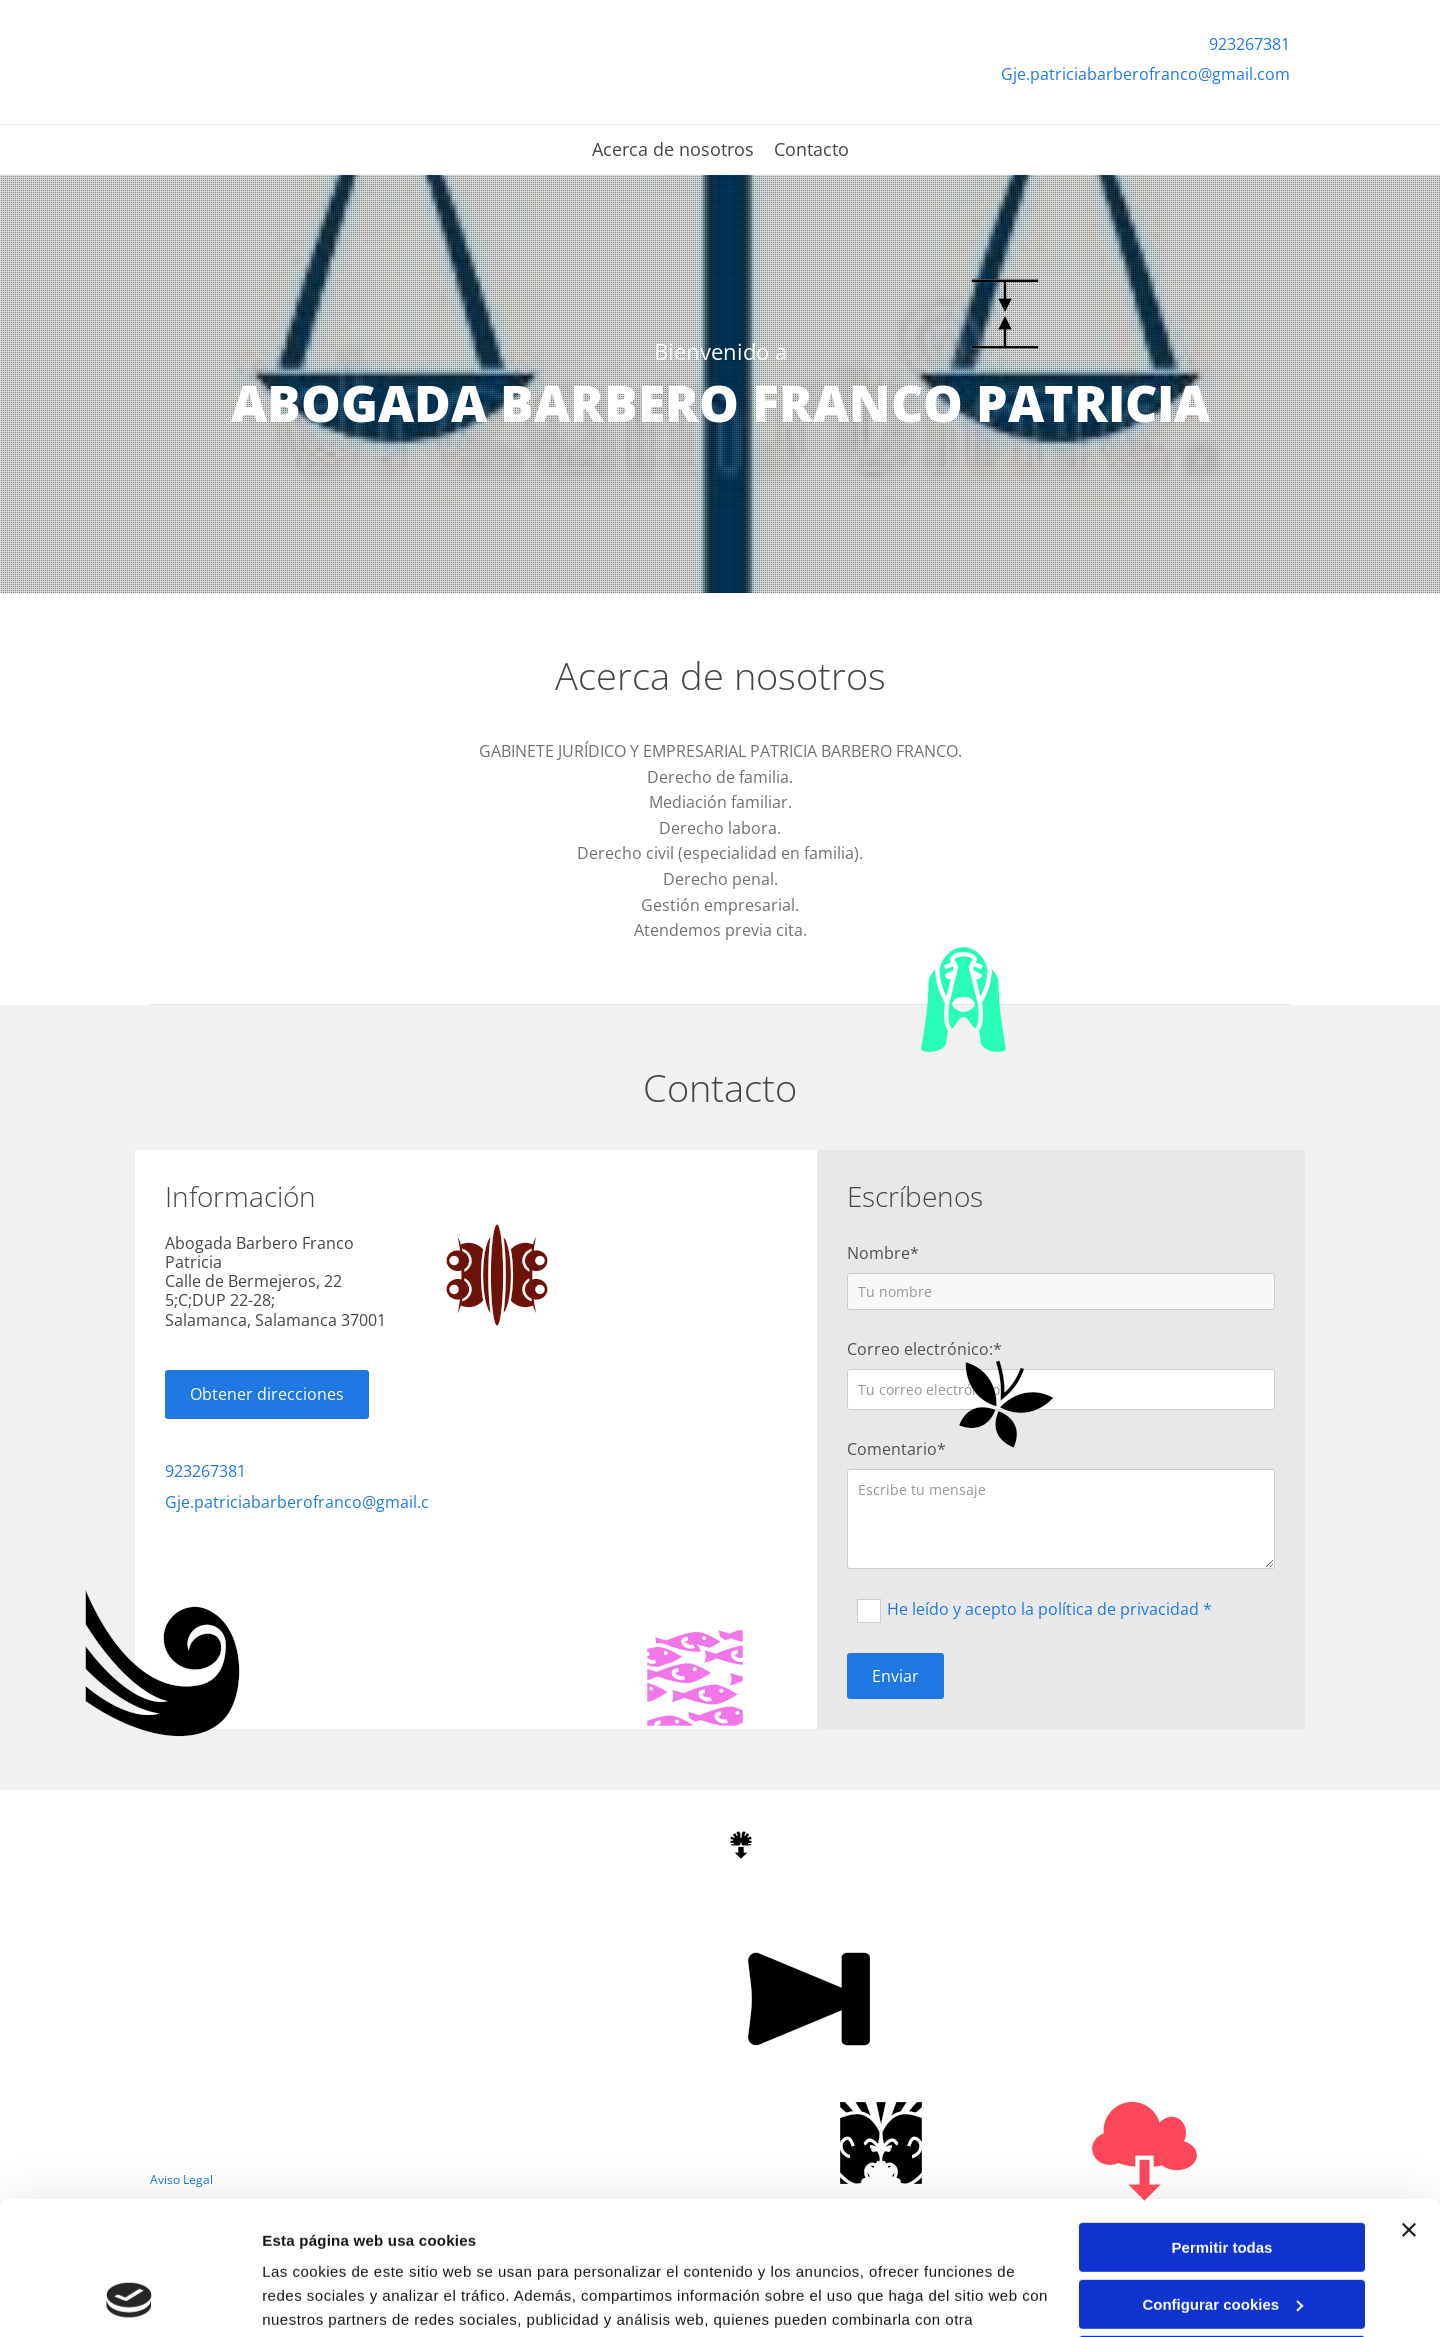 This screenshot has height=2337, width=1440. What do you see at coordinates (497, 1275) in the screenshot?
I see `abstract game element or power-up indicator` at bounding box center [497, 1275].